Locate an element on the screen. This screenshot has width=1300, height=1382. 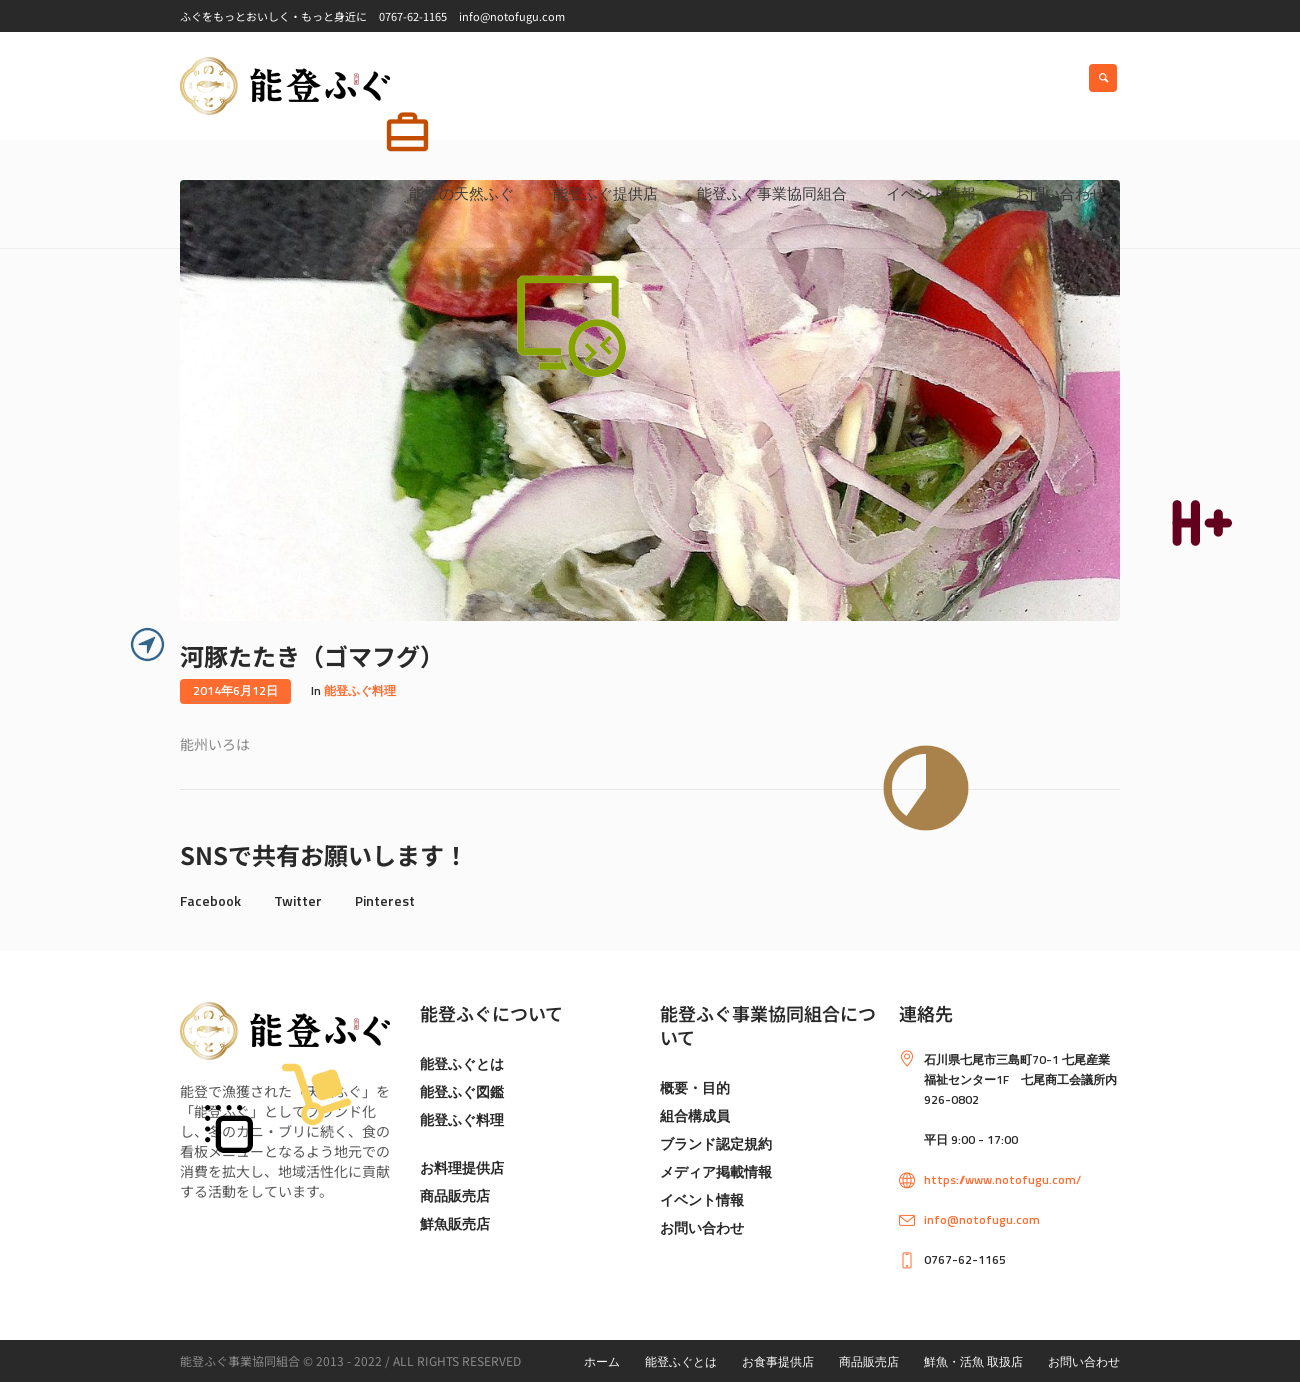
drag and drop to reorder items is located at coordinates (229, 1129).